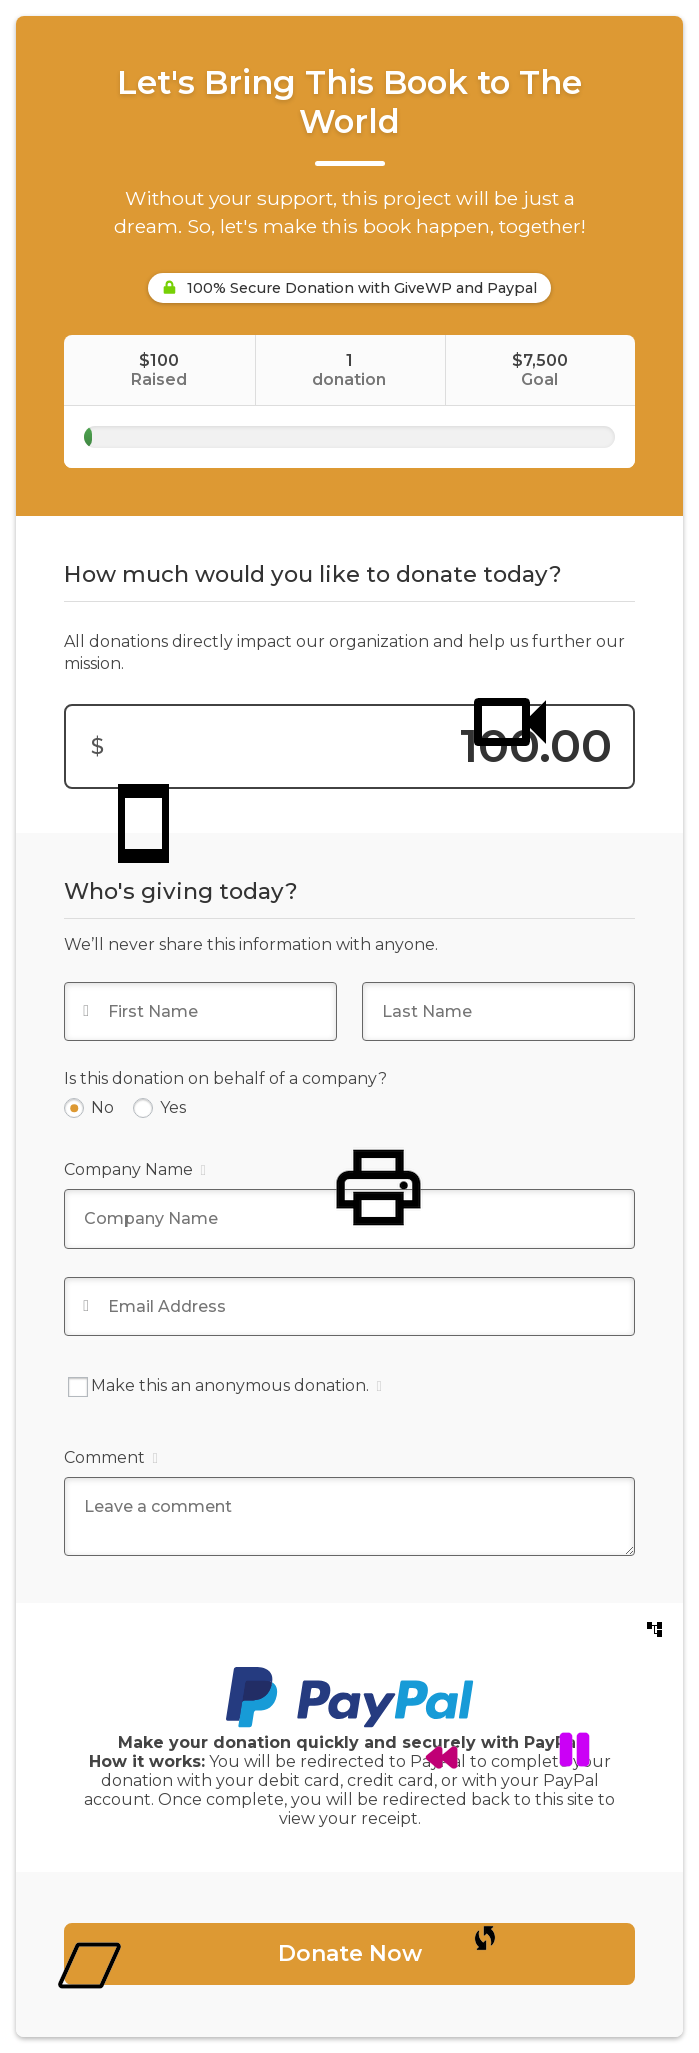 The image size is (699, 2053). What do you see at coordinates (510, 722) in the screenshot?
I see `start a video call` at bounding box center [510, 722].